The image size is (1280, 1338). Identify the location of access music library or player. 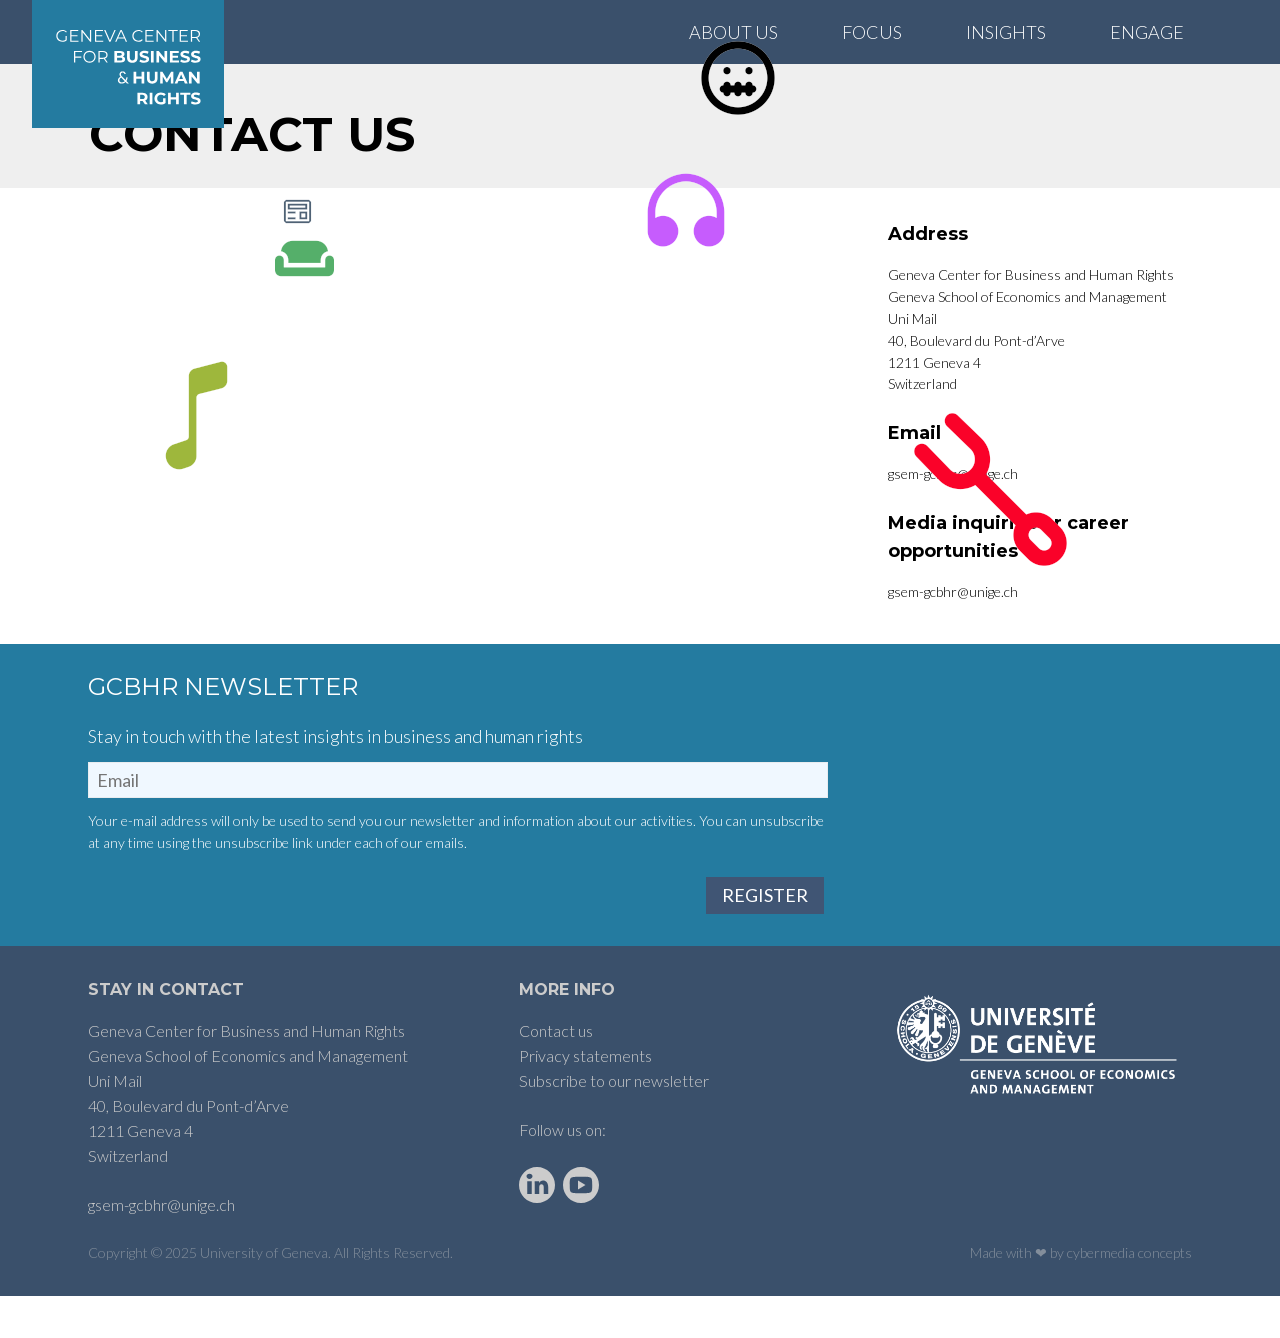
(196, 415).